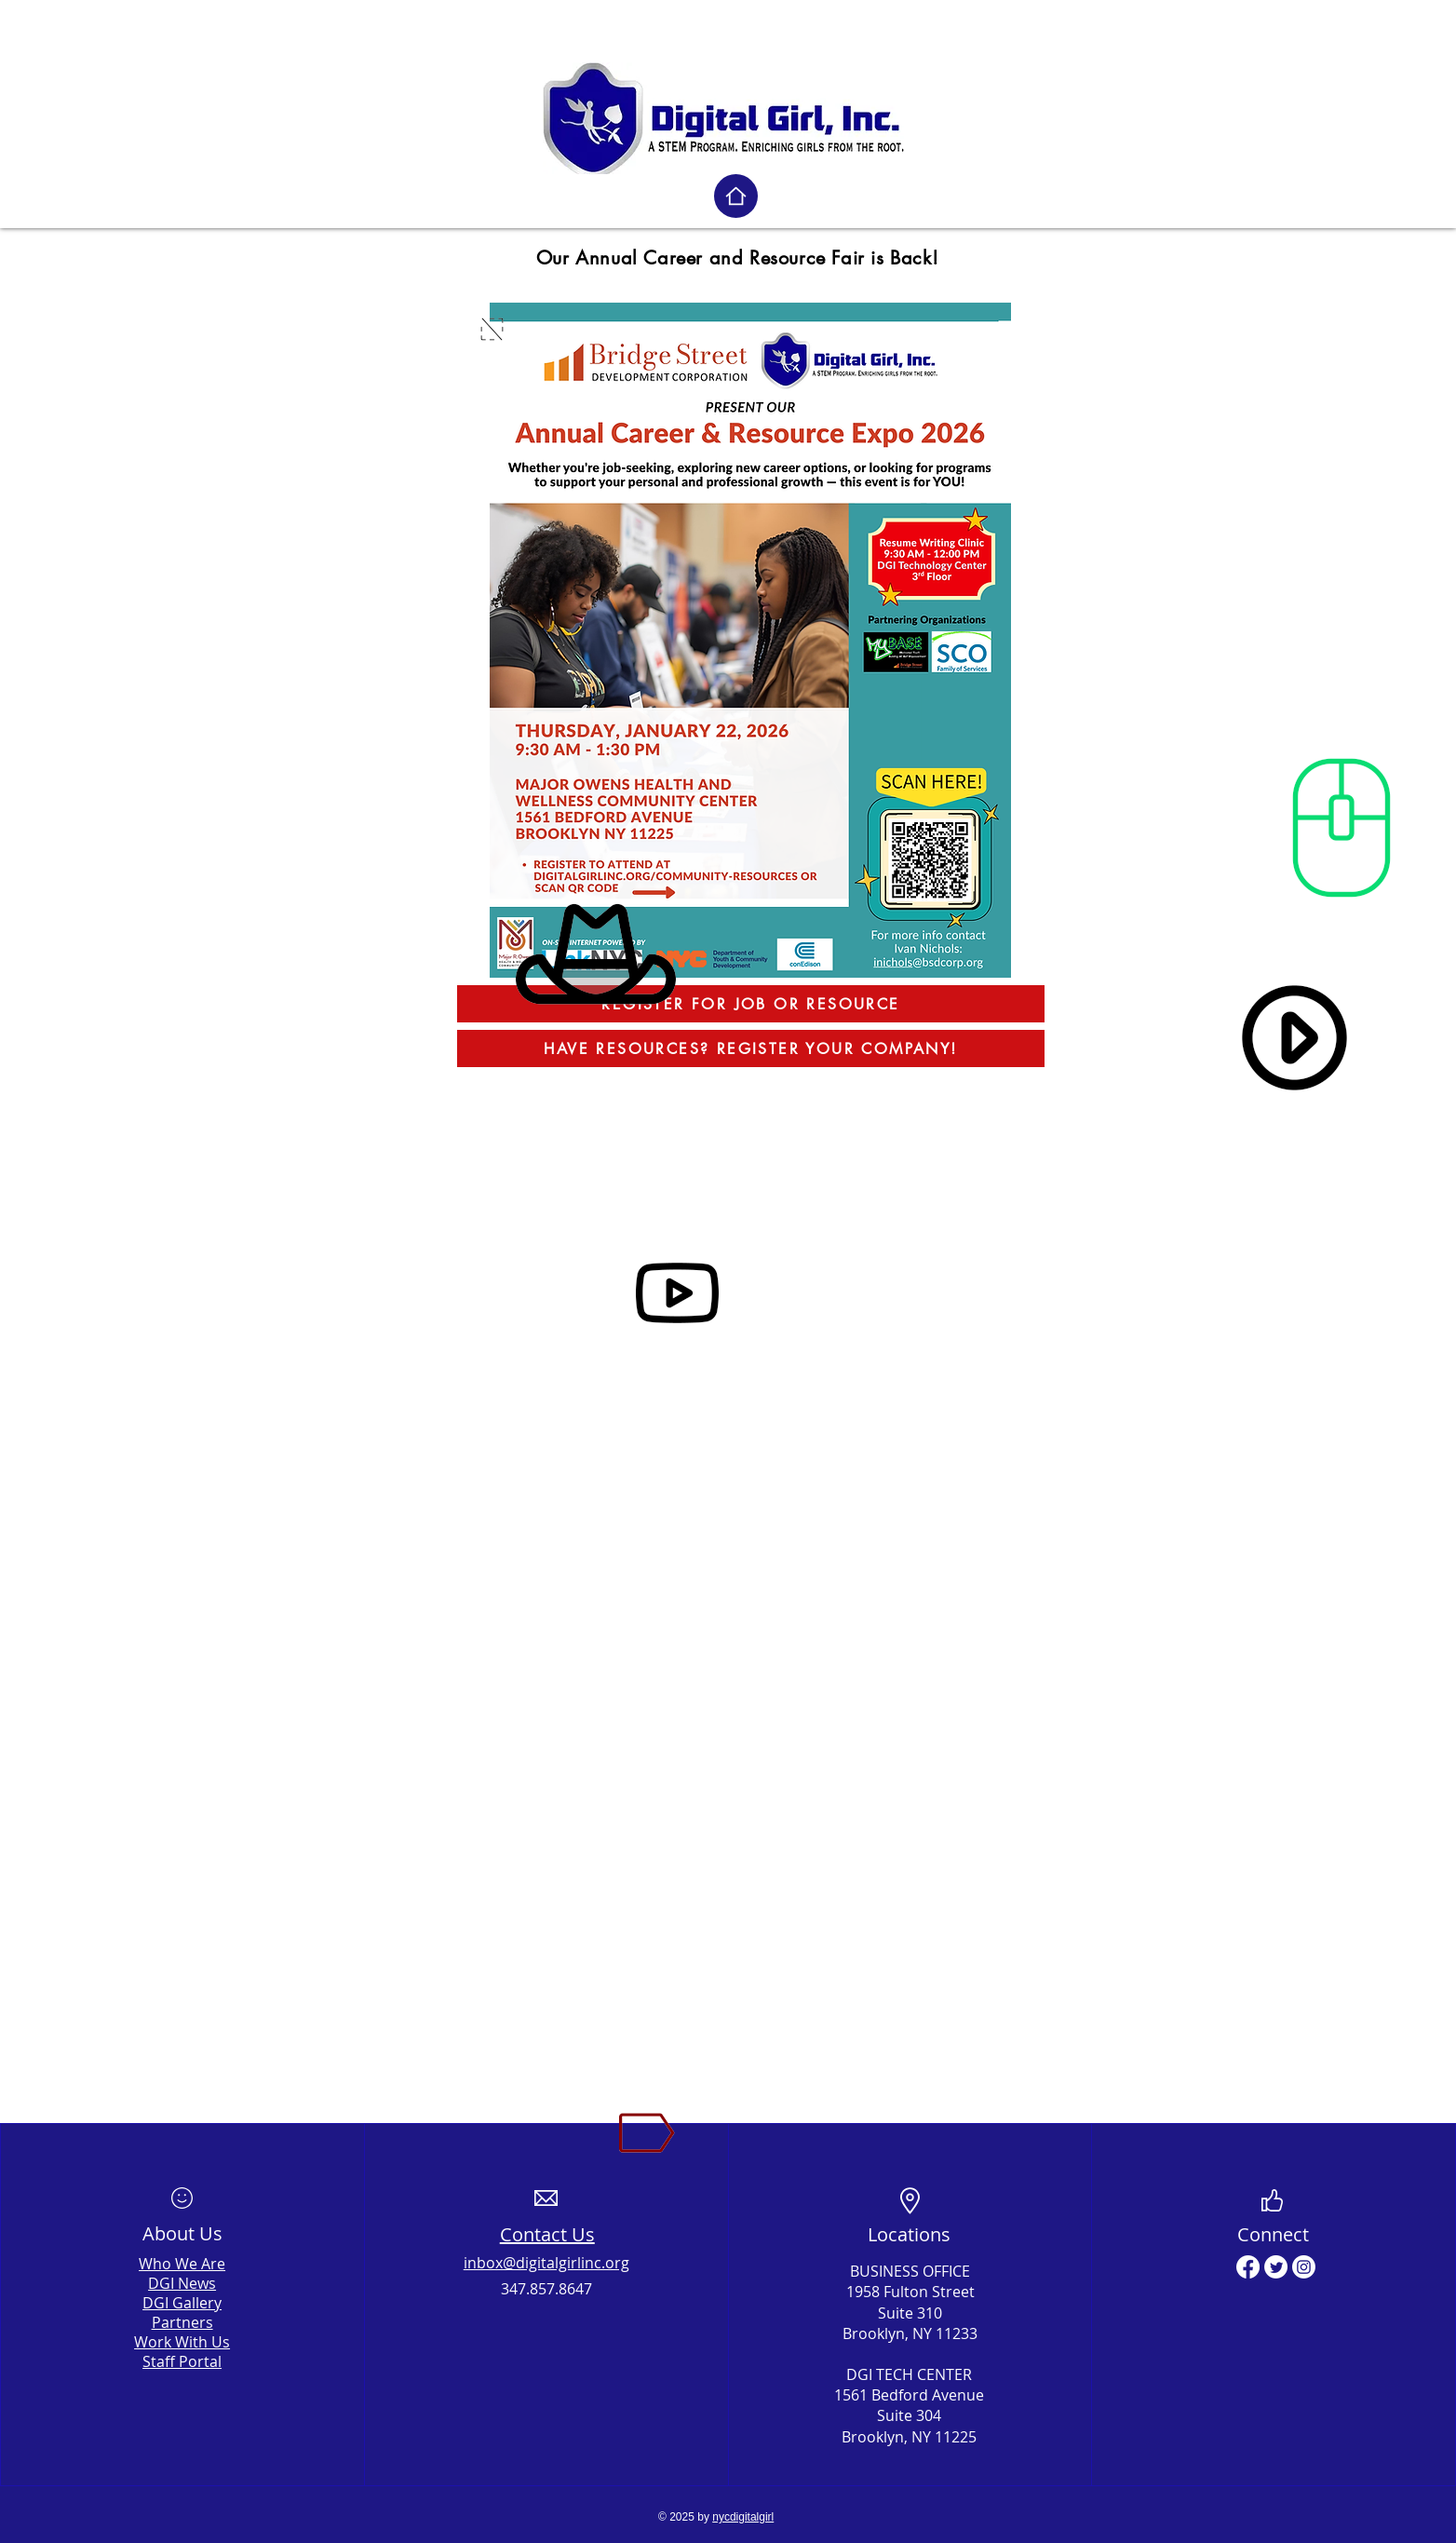 This screenshot has width=1456, height=2543. I want to click on open YouTube app, so click(677, 1293).